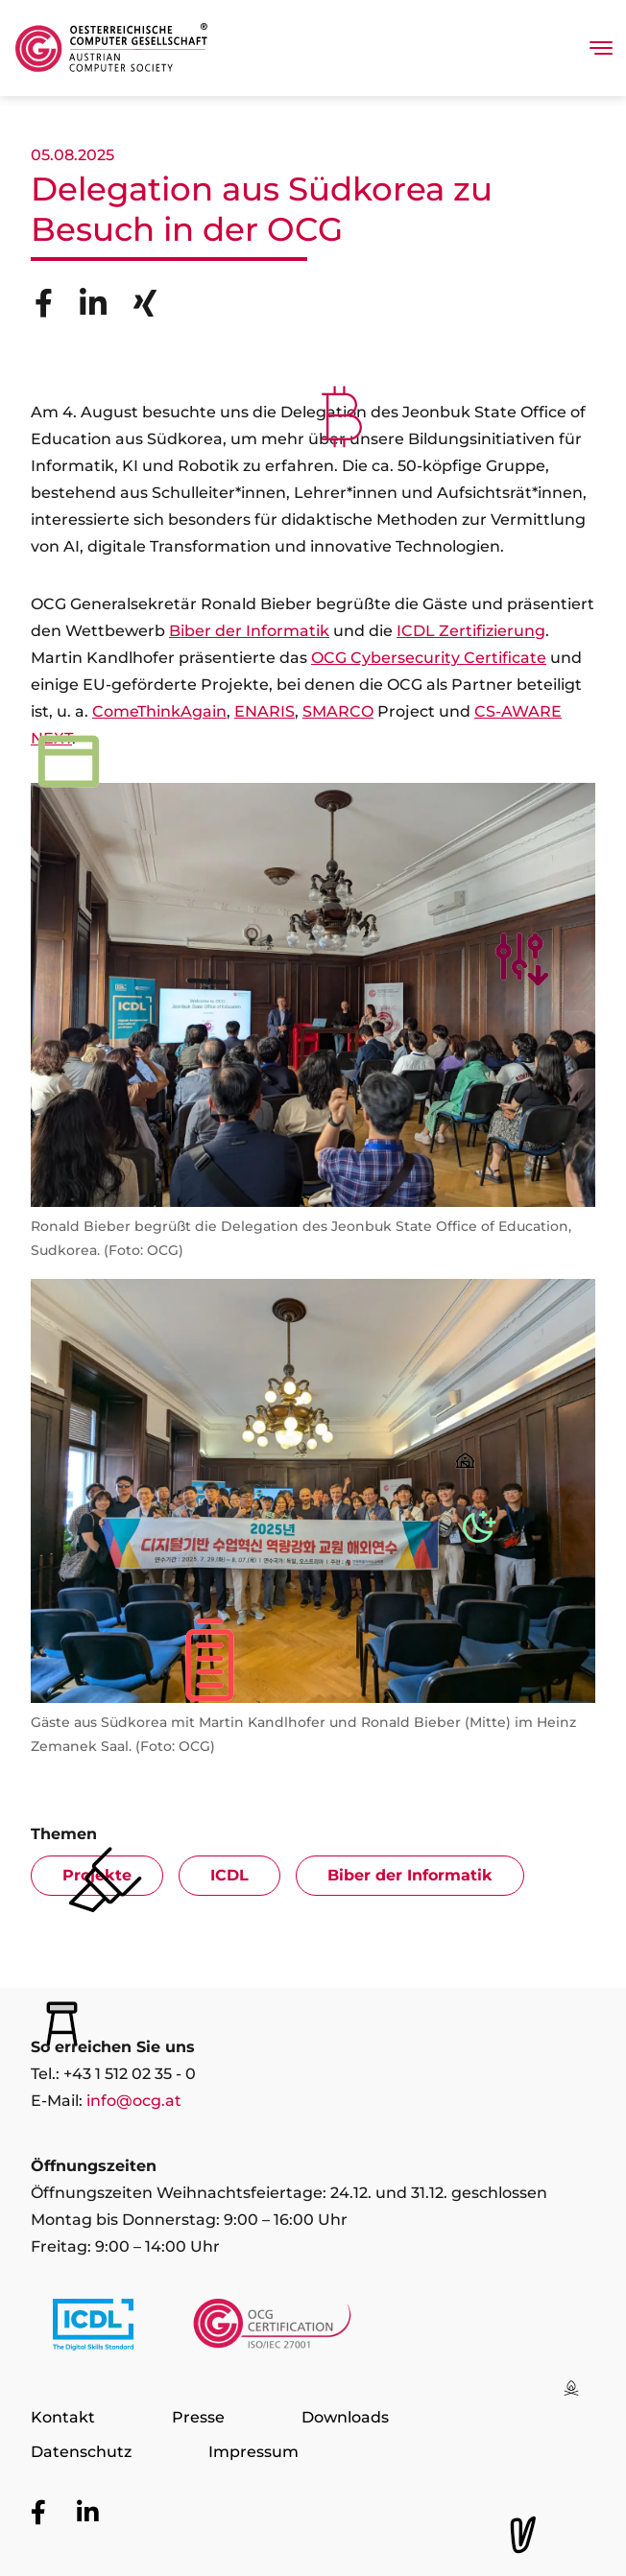 The image size is (626, 2576). Describe the element at coordinates (519, 957) in the screenshot. I see `adjust settings or preferences` at that location.